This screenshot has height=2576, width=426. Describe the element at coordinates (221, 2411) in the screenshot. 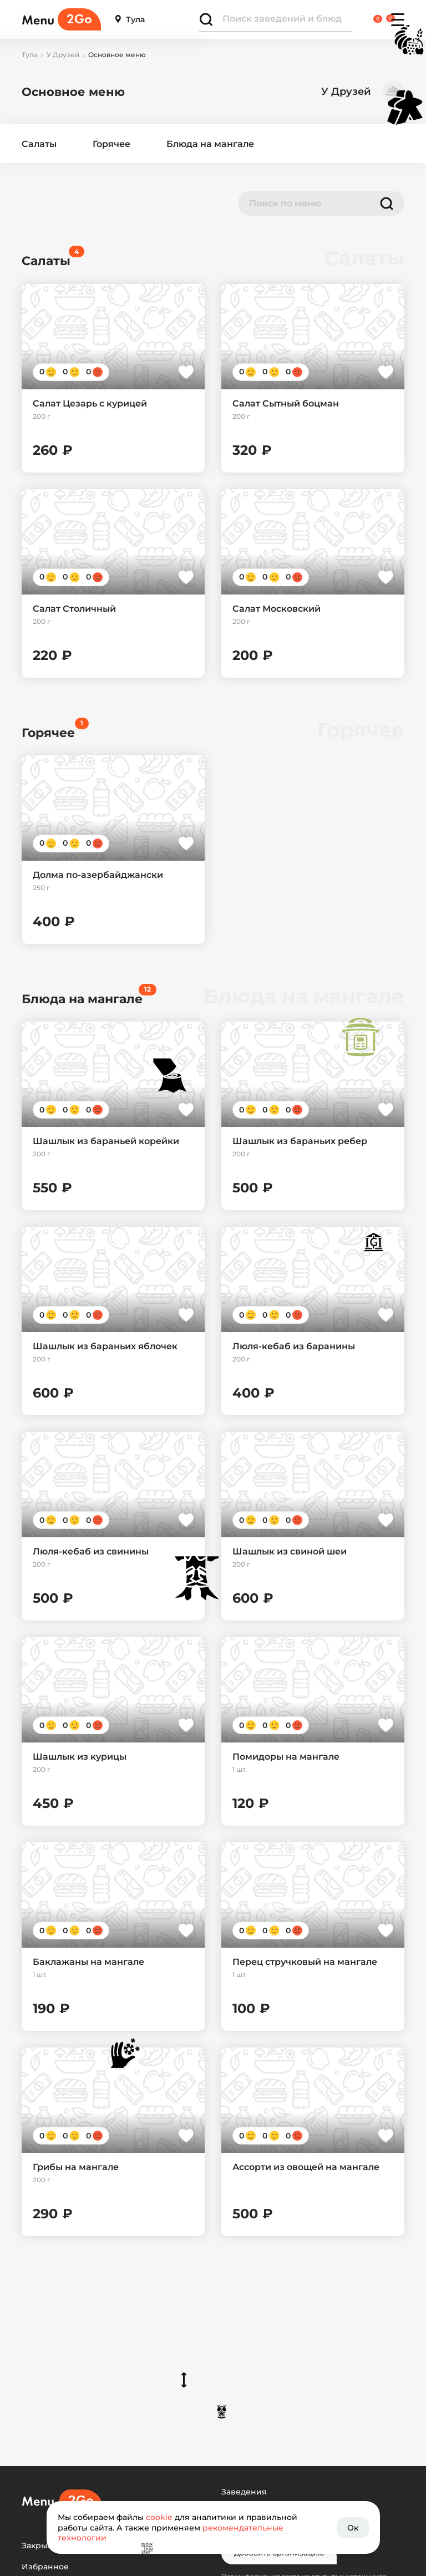

I see `equip leather armor to your character` at that location.